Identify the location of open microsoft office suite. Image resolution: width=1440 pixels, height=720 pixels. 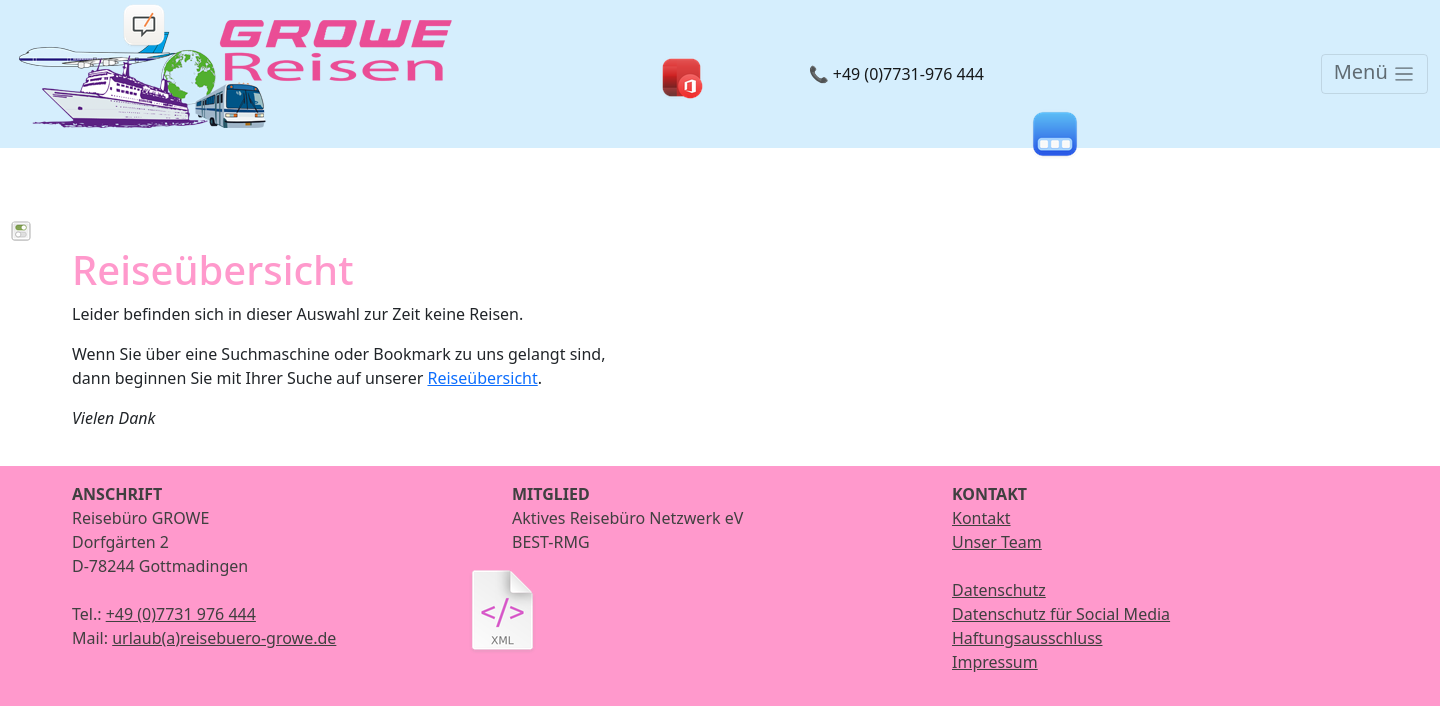
(681, 77).